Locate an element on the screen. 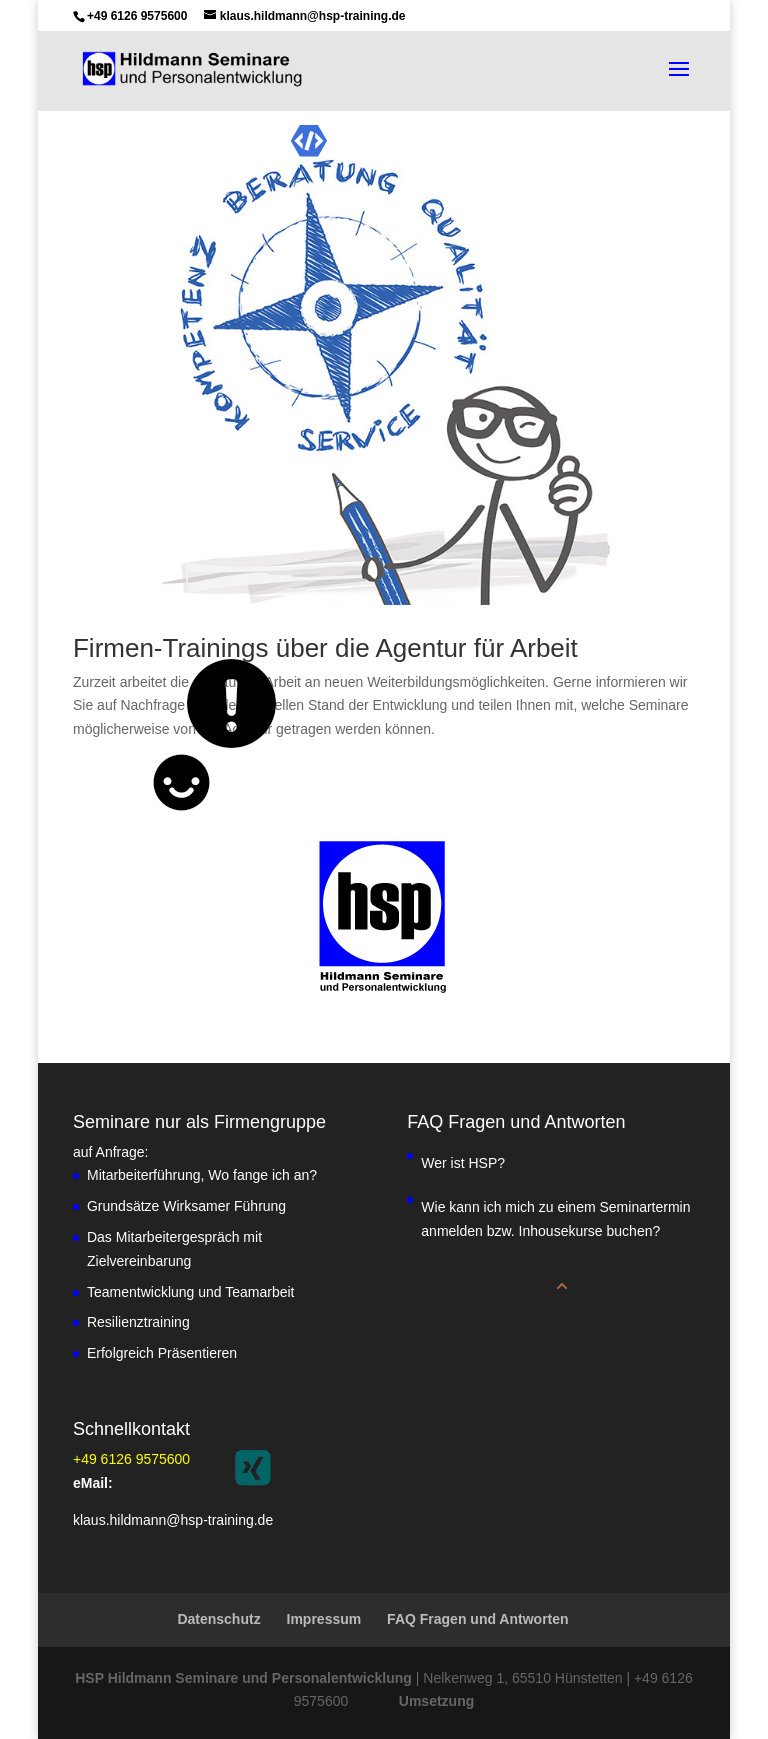  indicates an early verified bot developer badge on discord is located at coordinates (309, 141).